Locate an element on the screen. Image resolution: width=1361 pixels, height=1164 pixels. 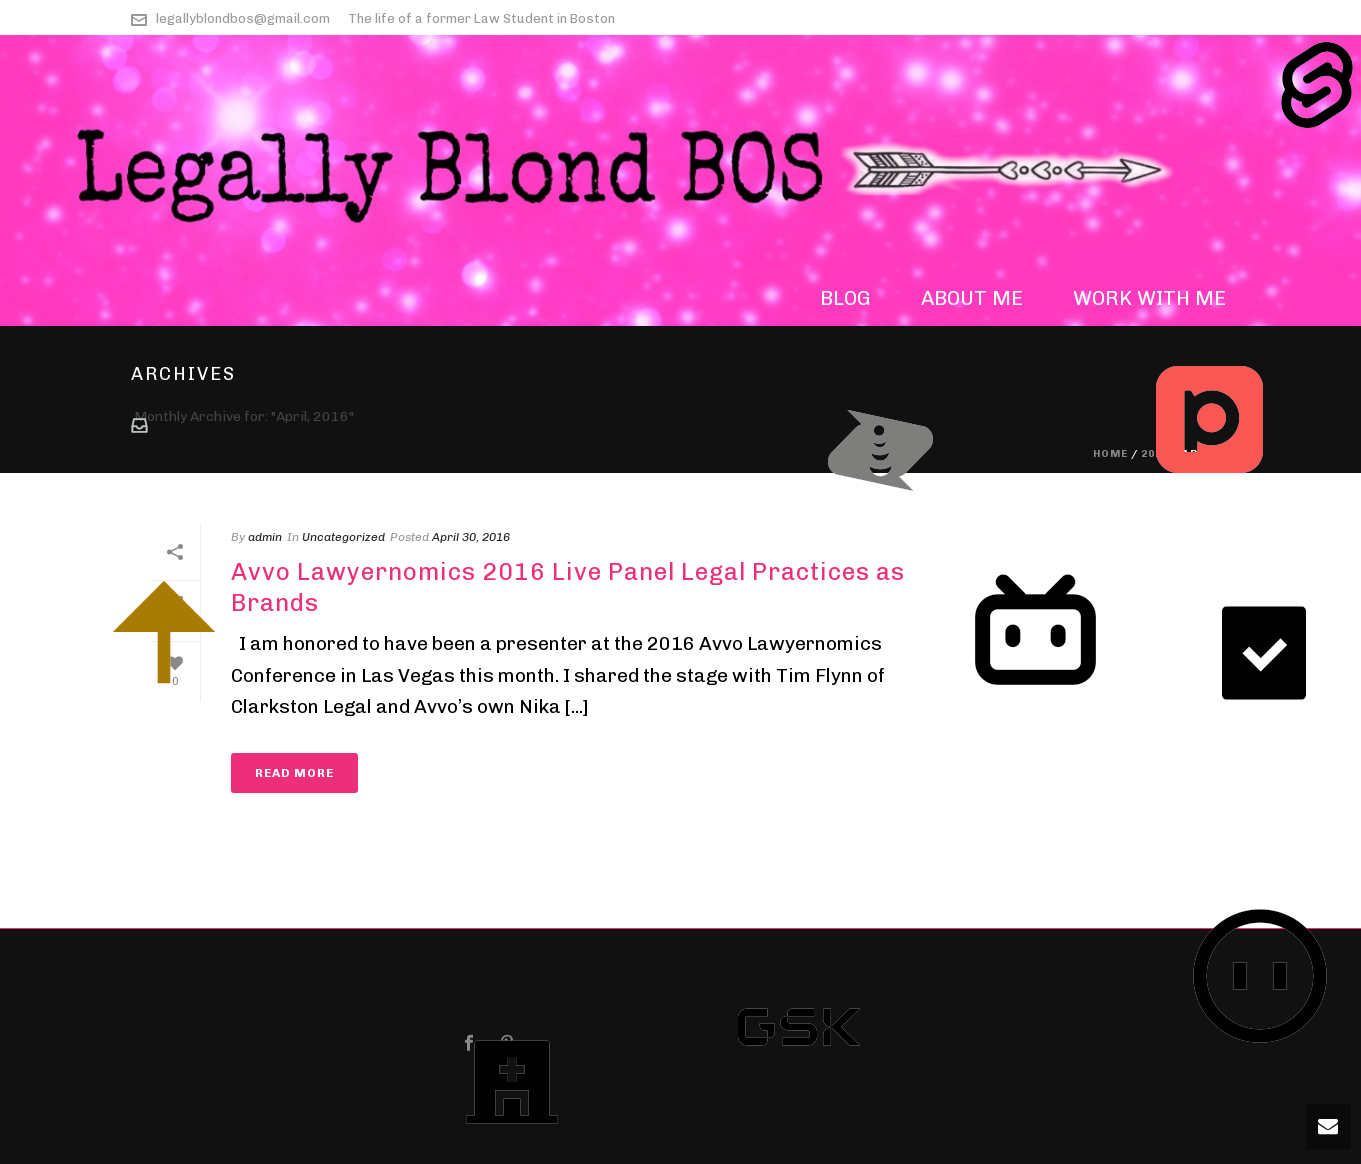
open pixiv app is located at coordinates (1209, 419).